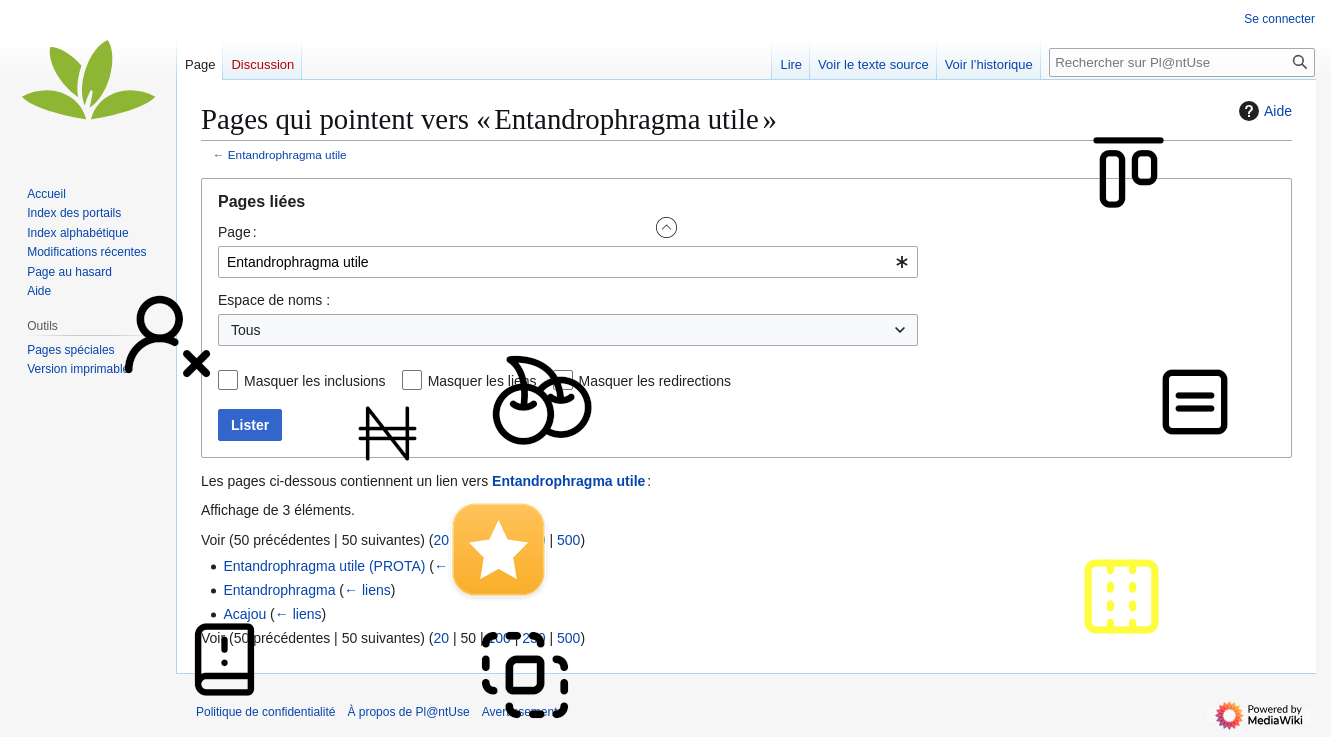 The height and width of the screenshot is (737, 1331). I want to click on scroll up or return to top, so click(666, 227).